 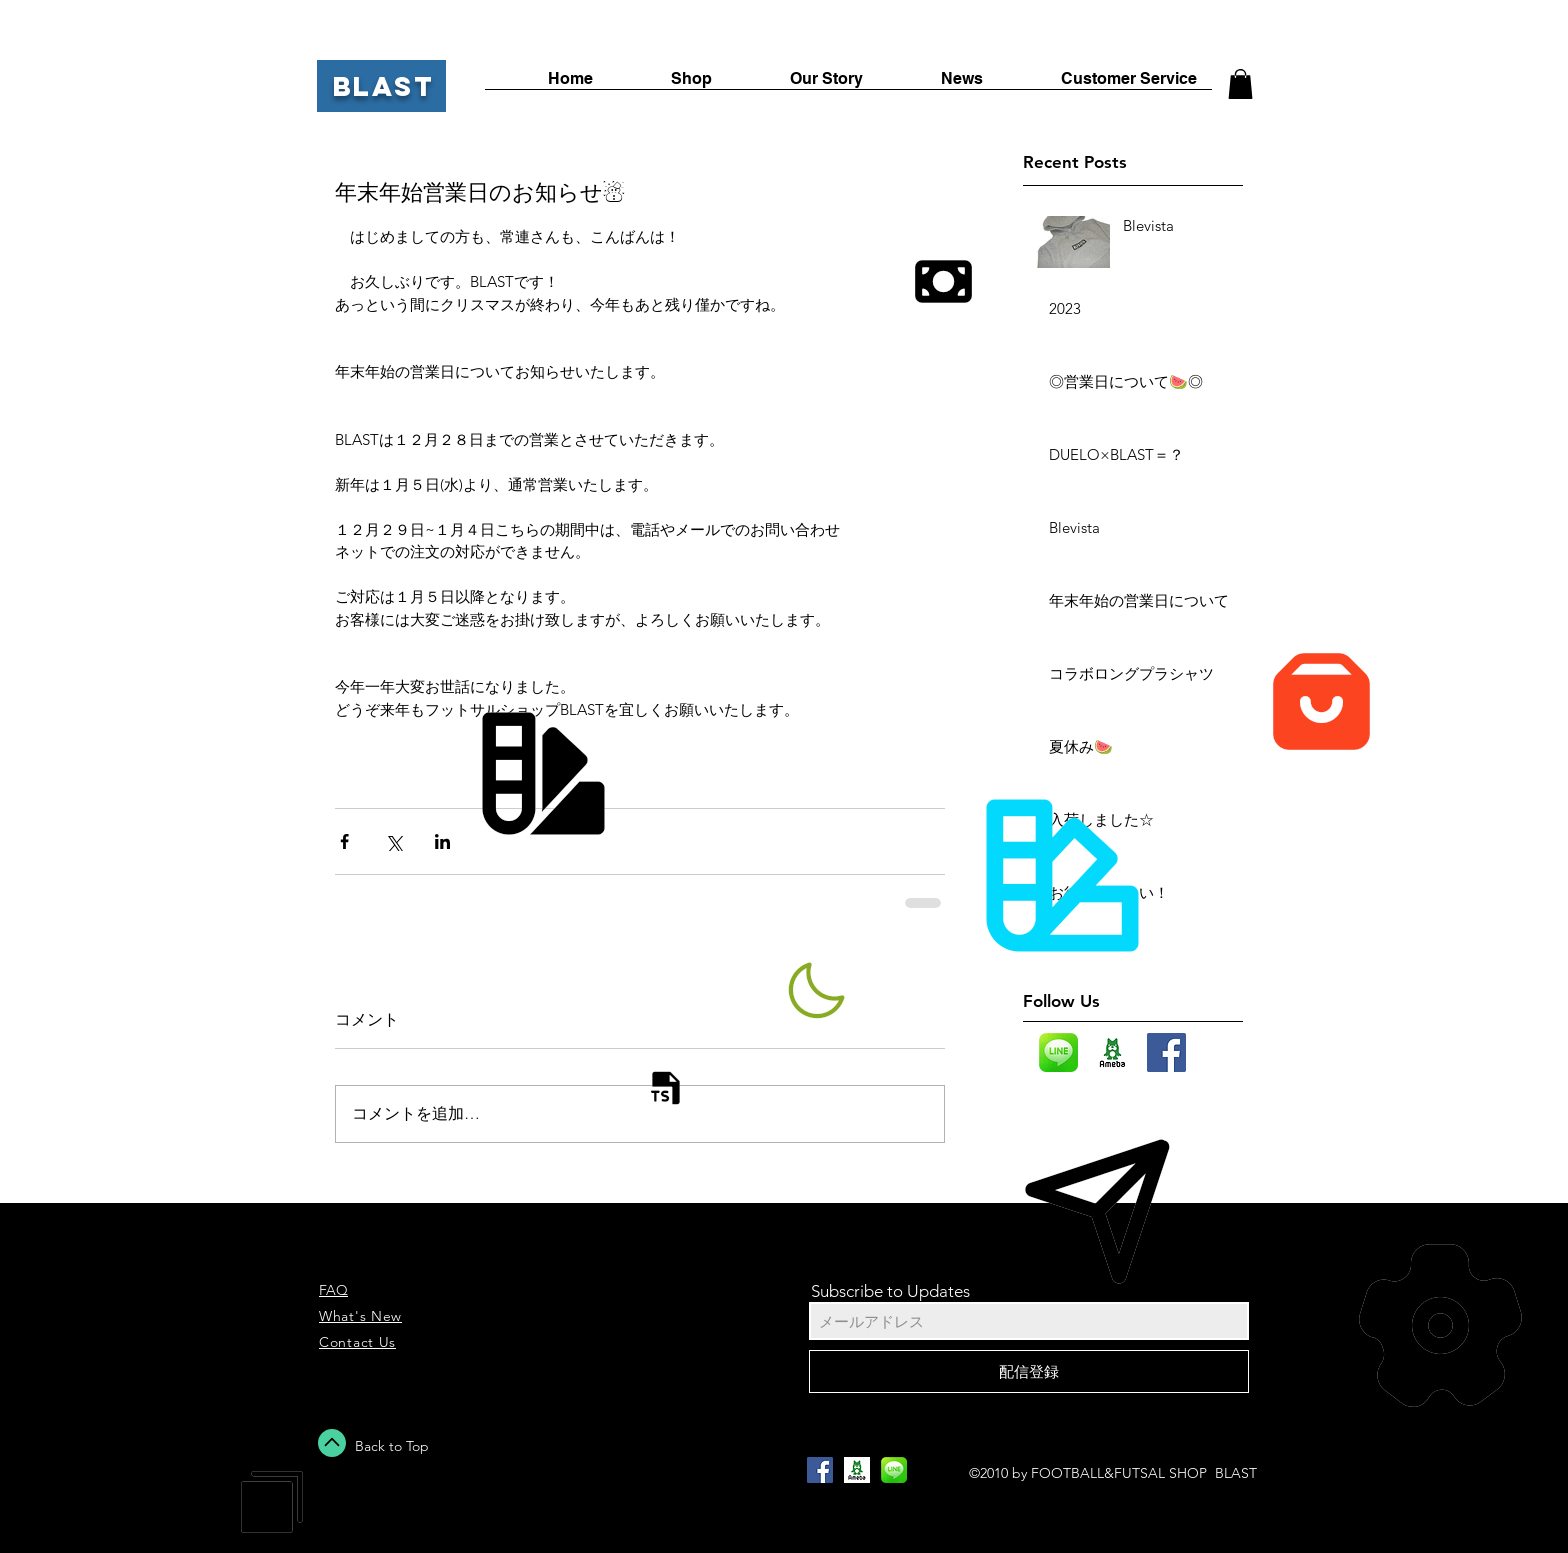 What do you see at coordinates (1440, 1325) in the screenshot?
I see `open settings menu` at bounding box center [1440, 1325].